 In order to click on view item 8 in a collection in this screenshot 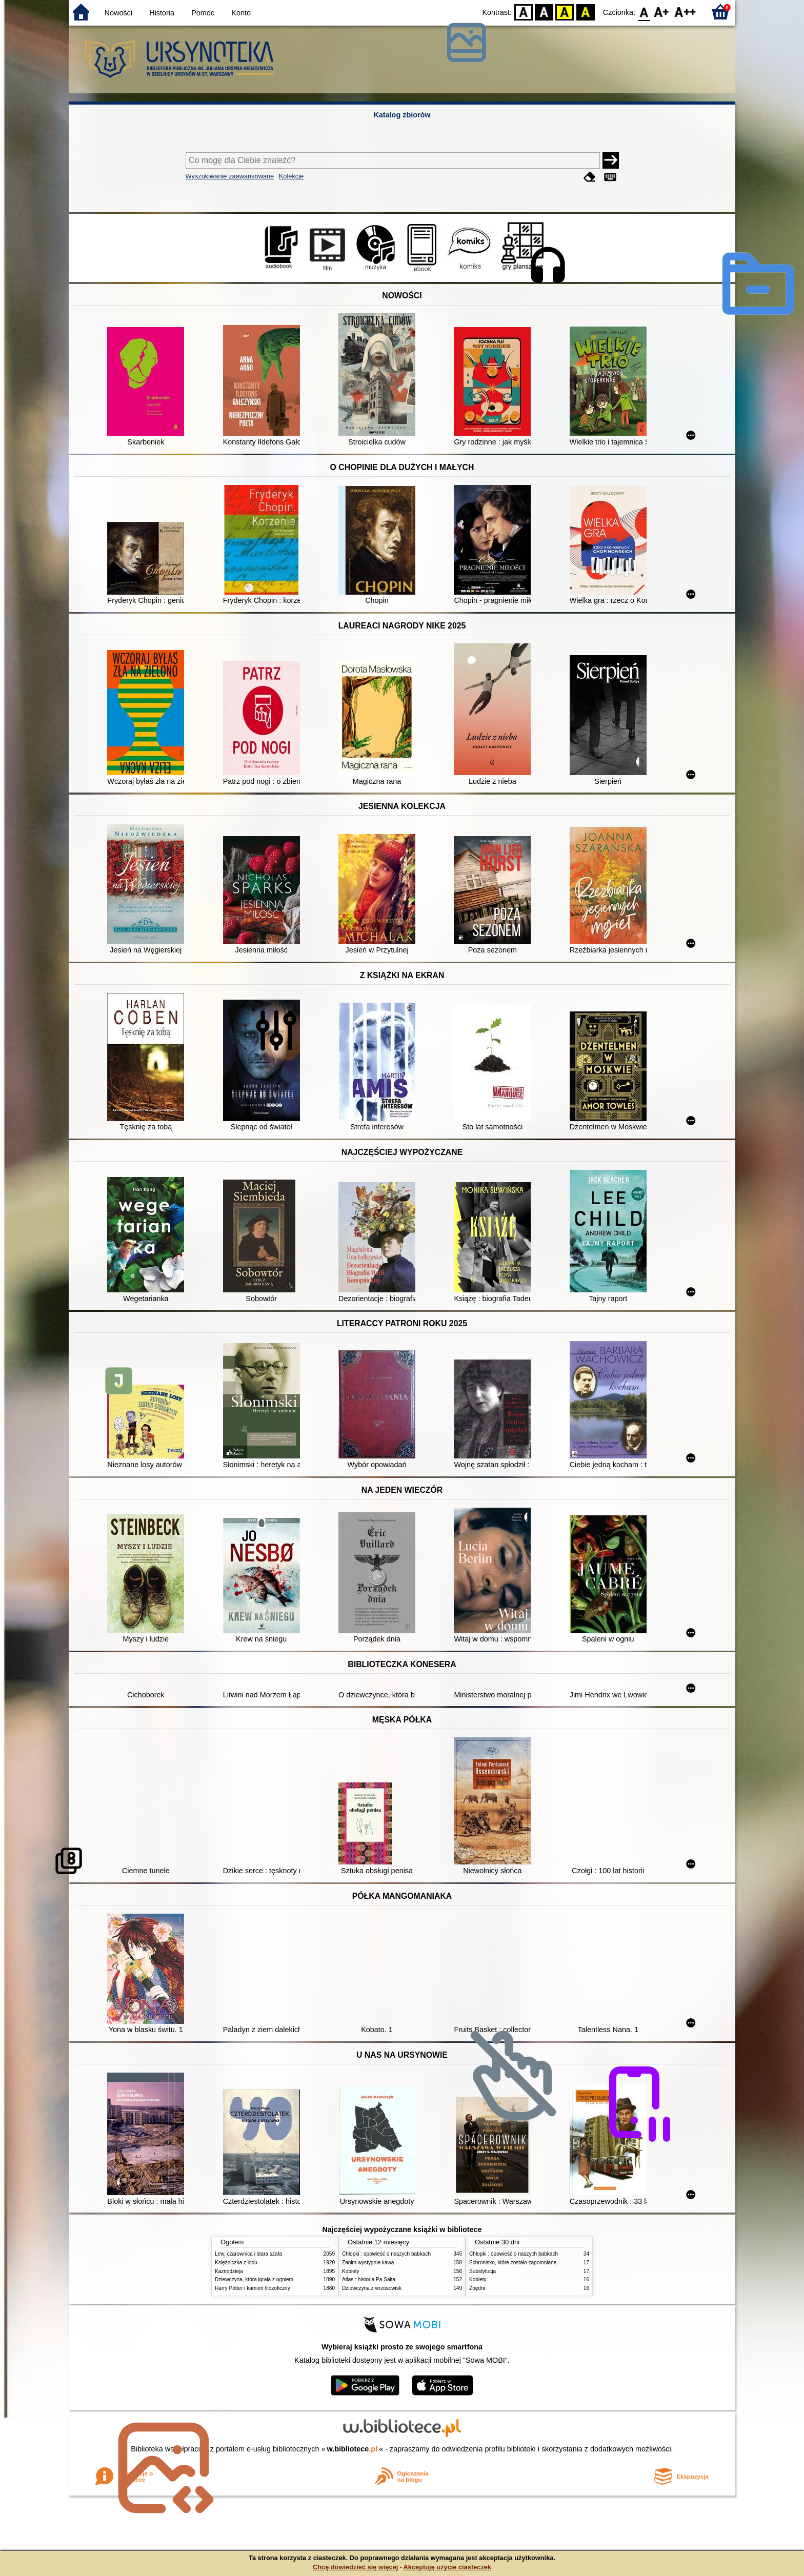, I will do `click(69, 1861)`.